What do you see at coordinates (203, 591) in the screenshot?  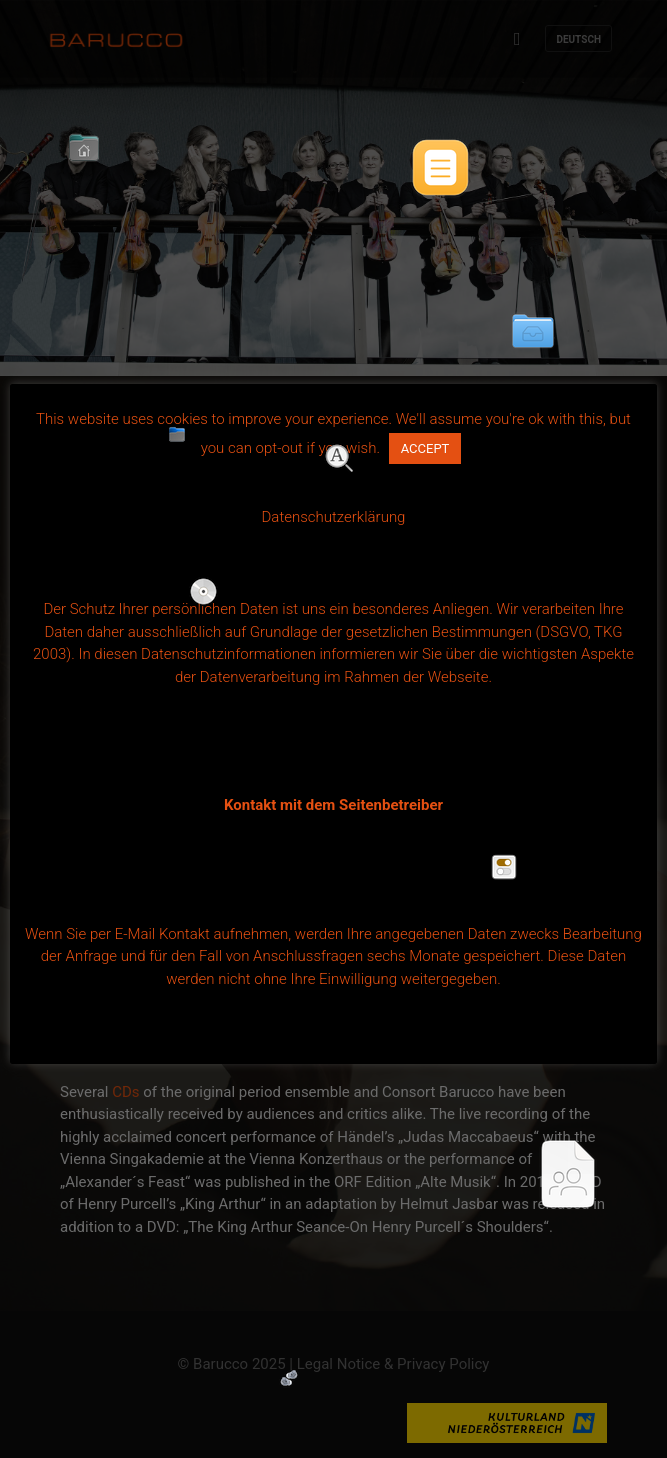 I see `indicates a rewritable DVD disc drive` at bounding box center [203, 591].